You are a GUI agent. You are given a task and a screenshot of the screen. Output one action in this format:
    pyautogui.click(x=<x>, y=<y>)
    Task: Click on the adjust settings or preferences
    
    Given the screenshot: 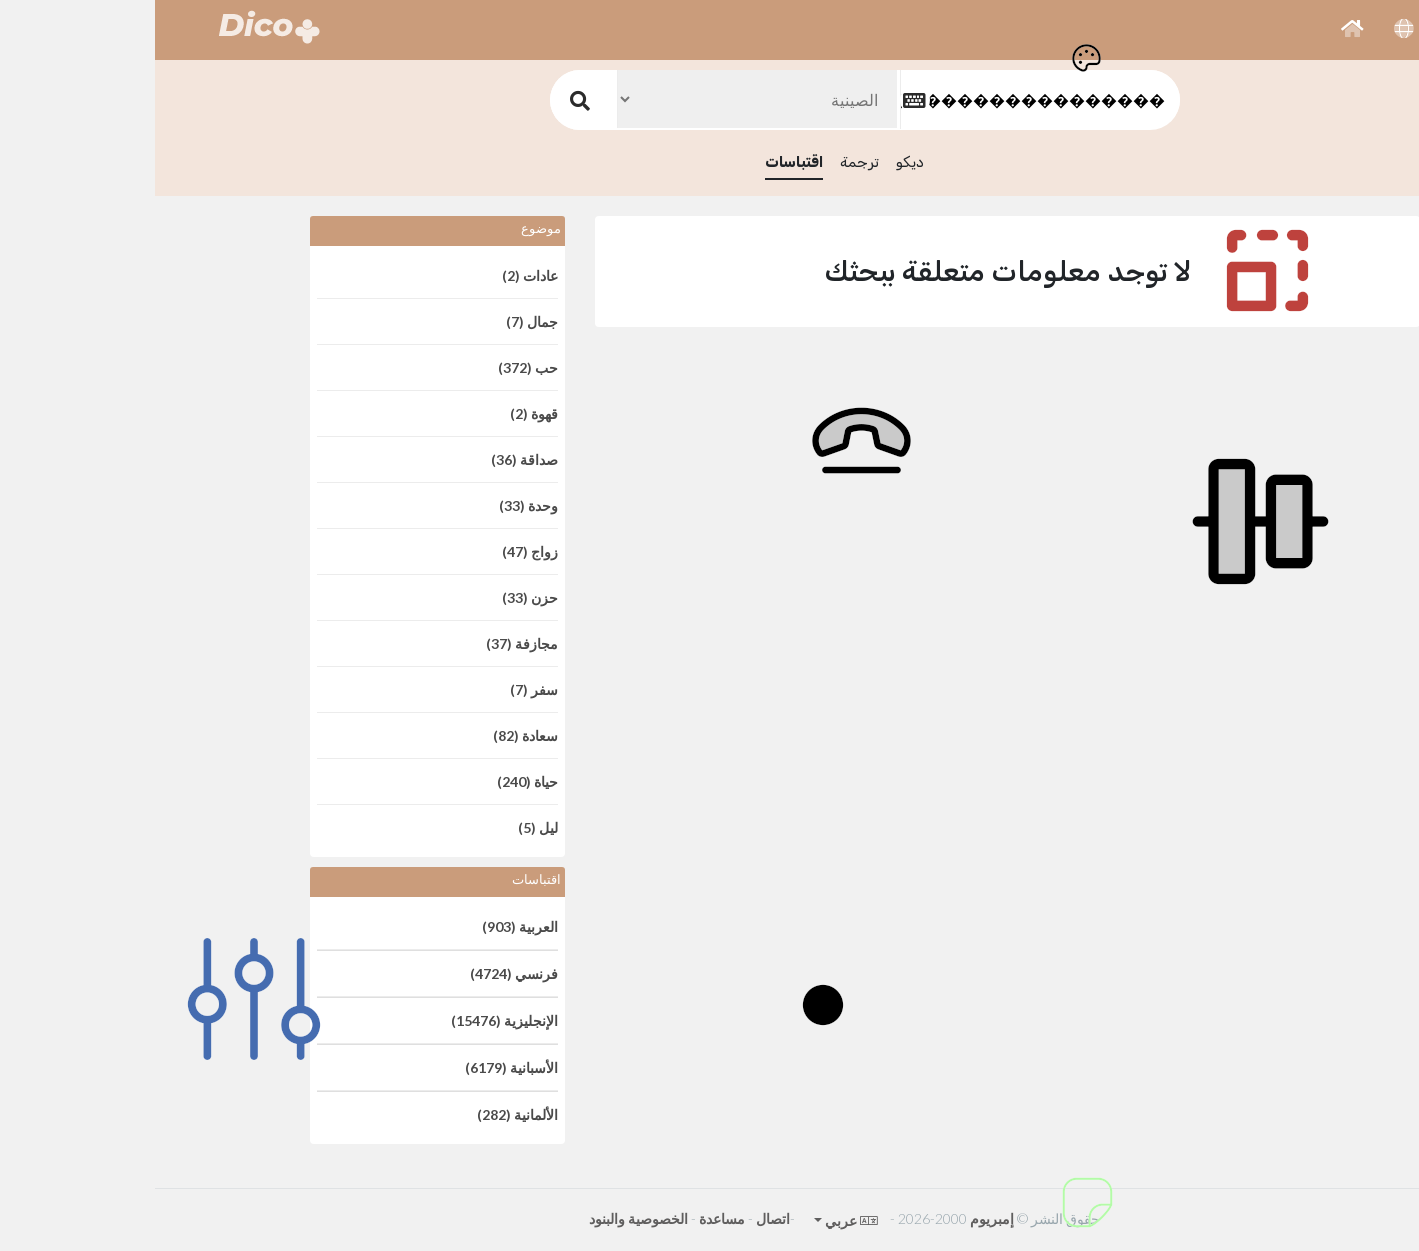 What is the action you would take?
    pyautogui.click(x=254, y=999)
    